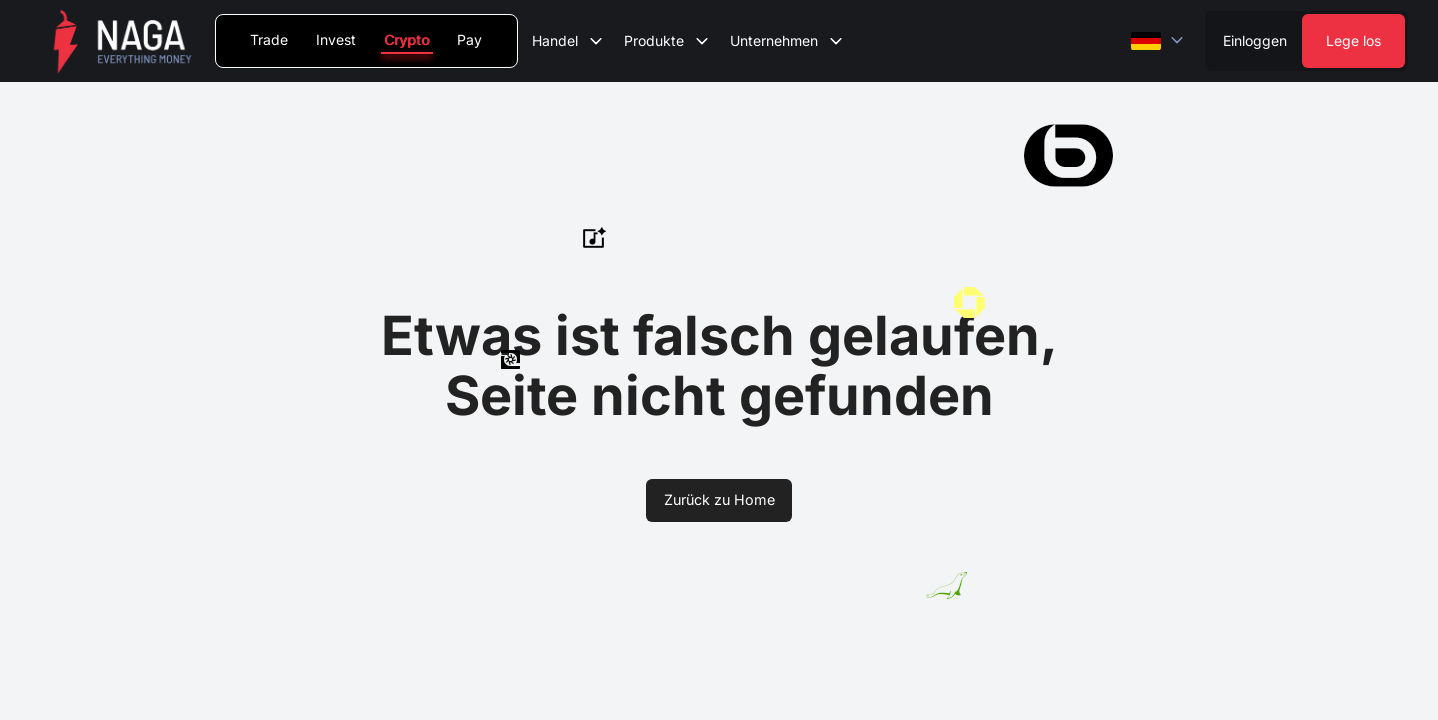 This screenshot has width=1438, height=720. What do you see at coordinates (1068, 155) in the screenshot?
I see `boulanger brand logo` at bounding box center [1068, 155].